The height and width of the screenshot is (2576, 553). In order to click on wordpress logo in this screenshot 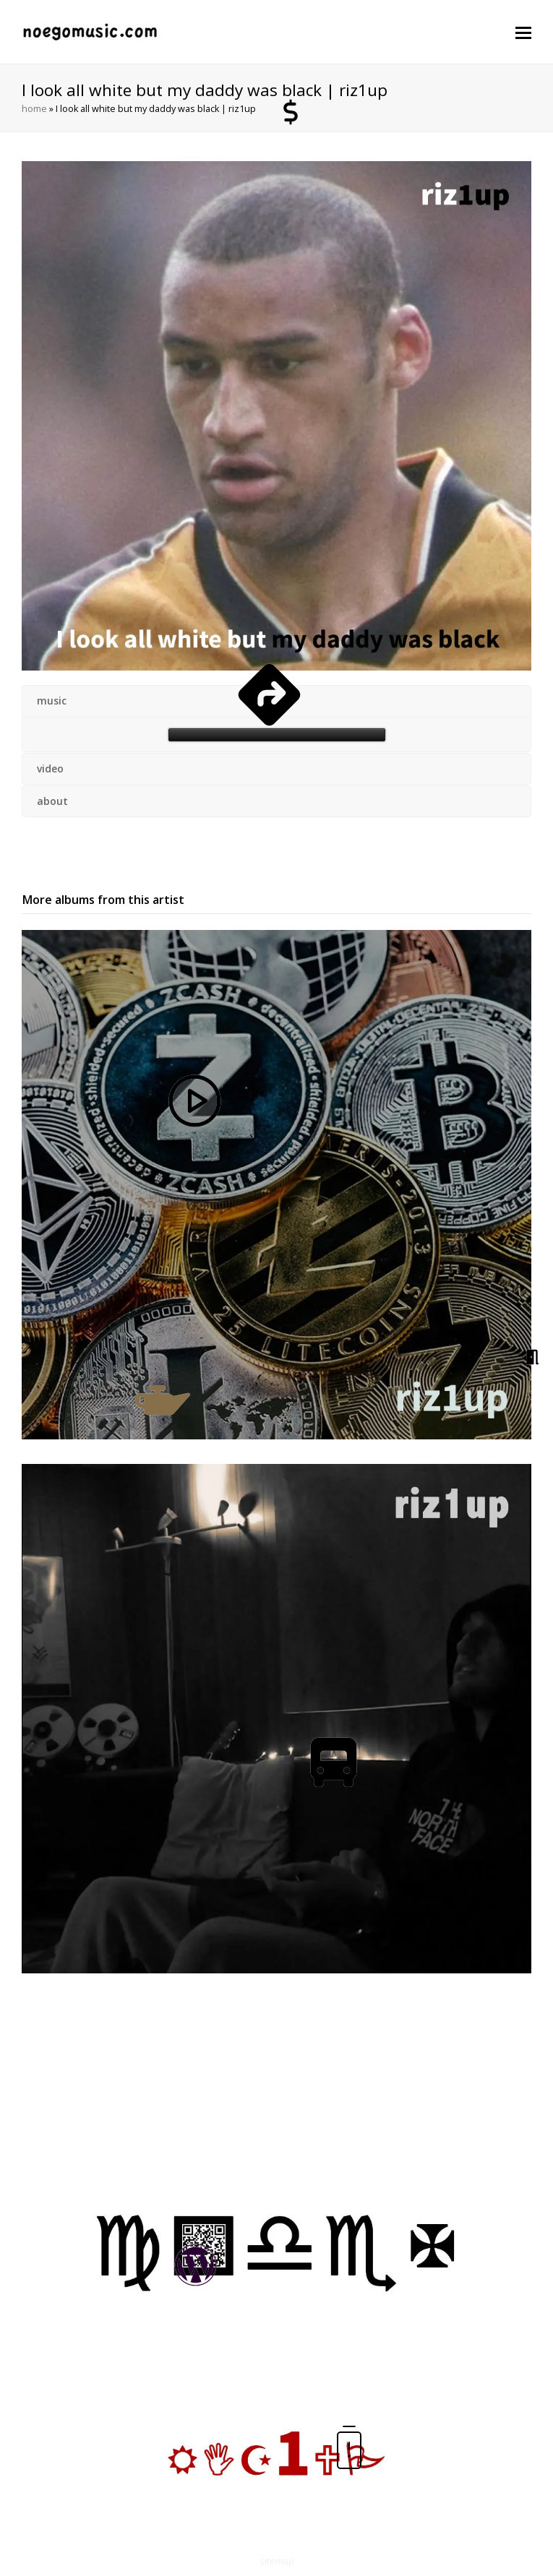, I will do `click(195, 2265)`.